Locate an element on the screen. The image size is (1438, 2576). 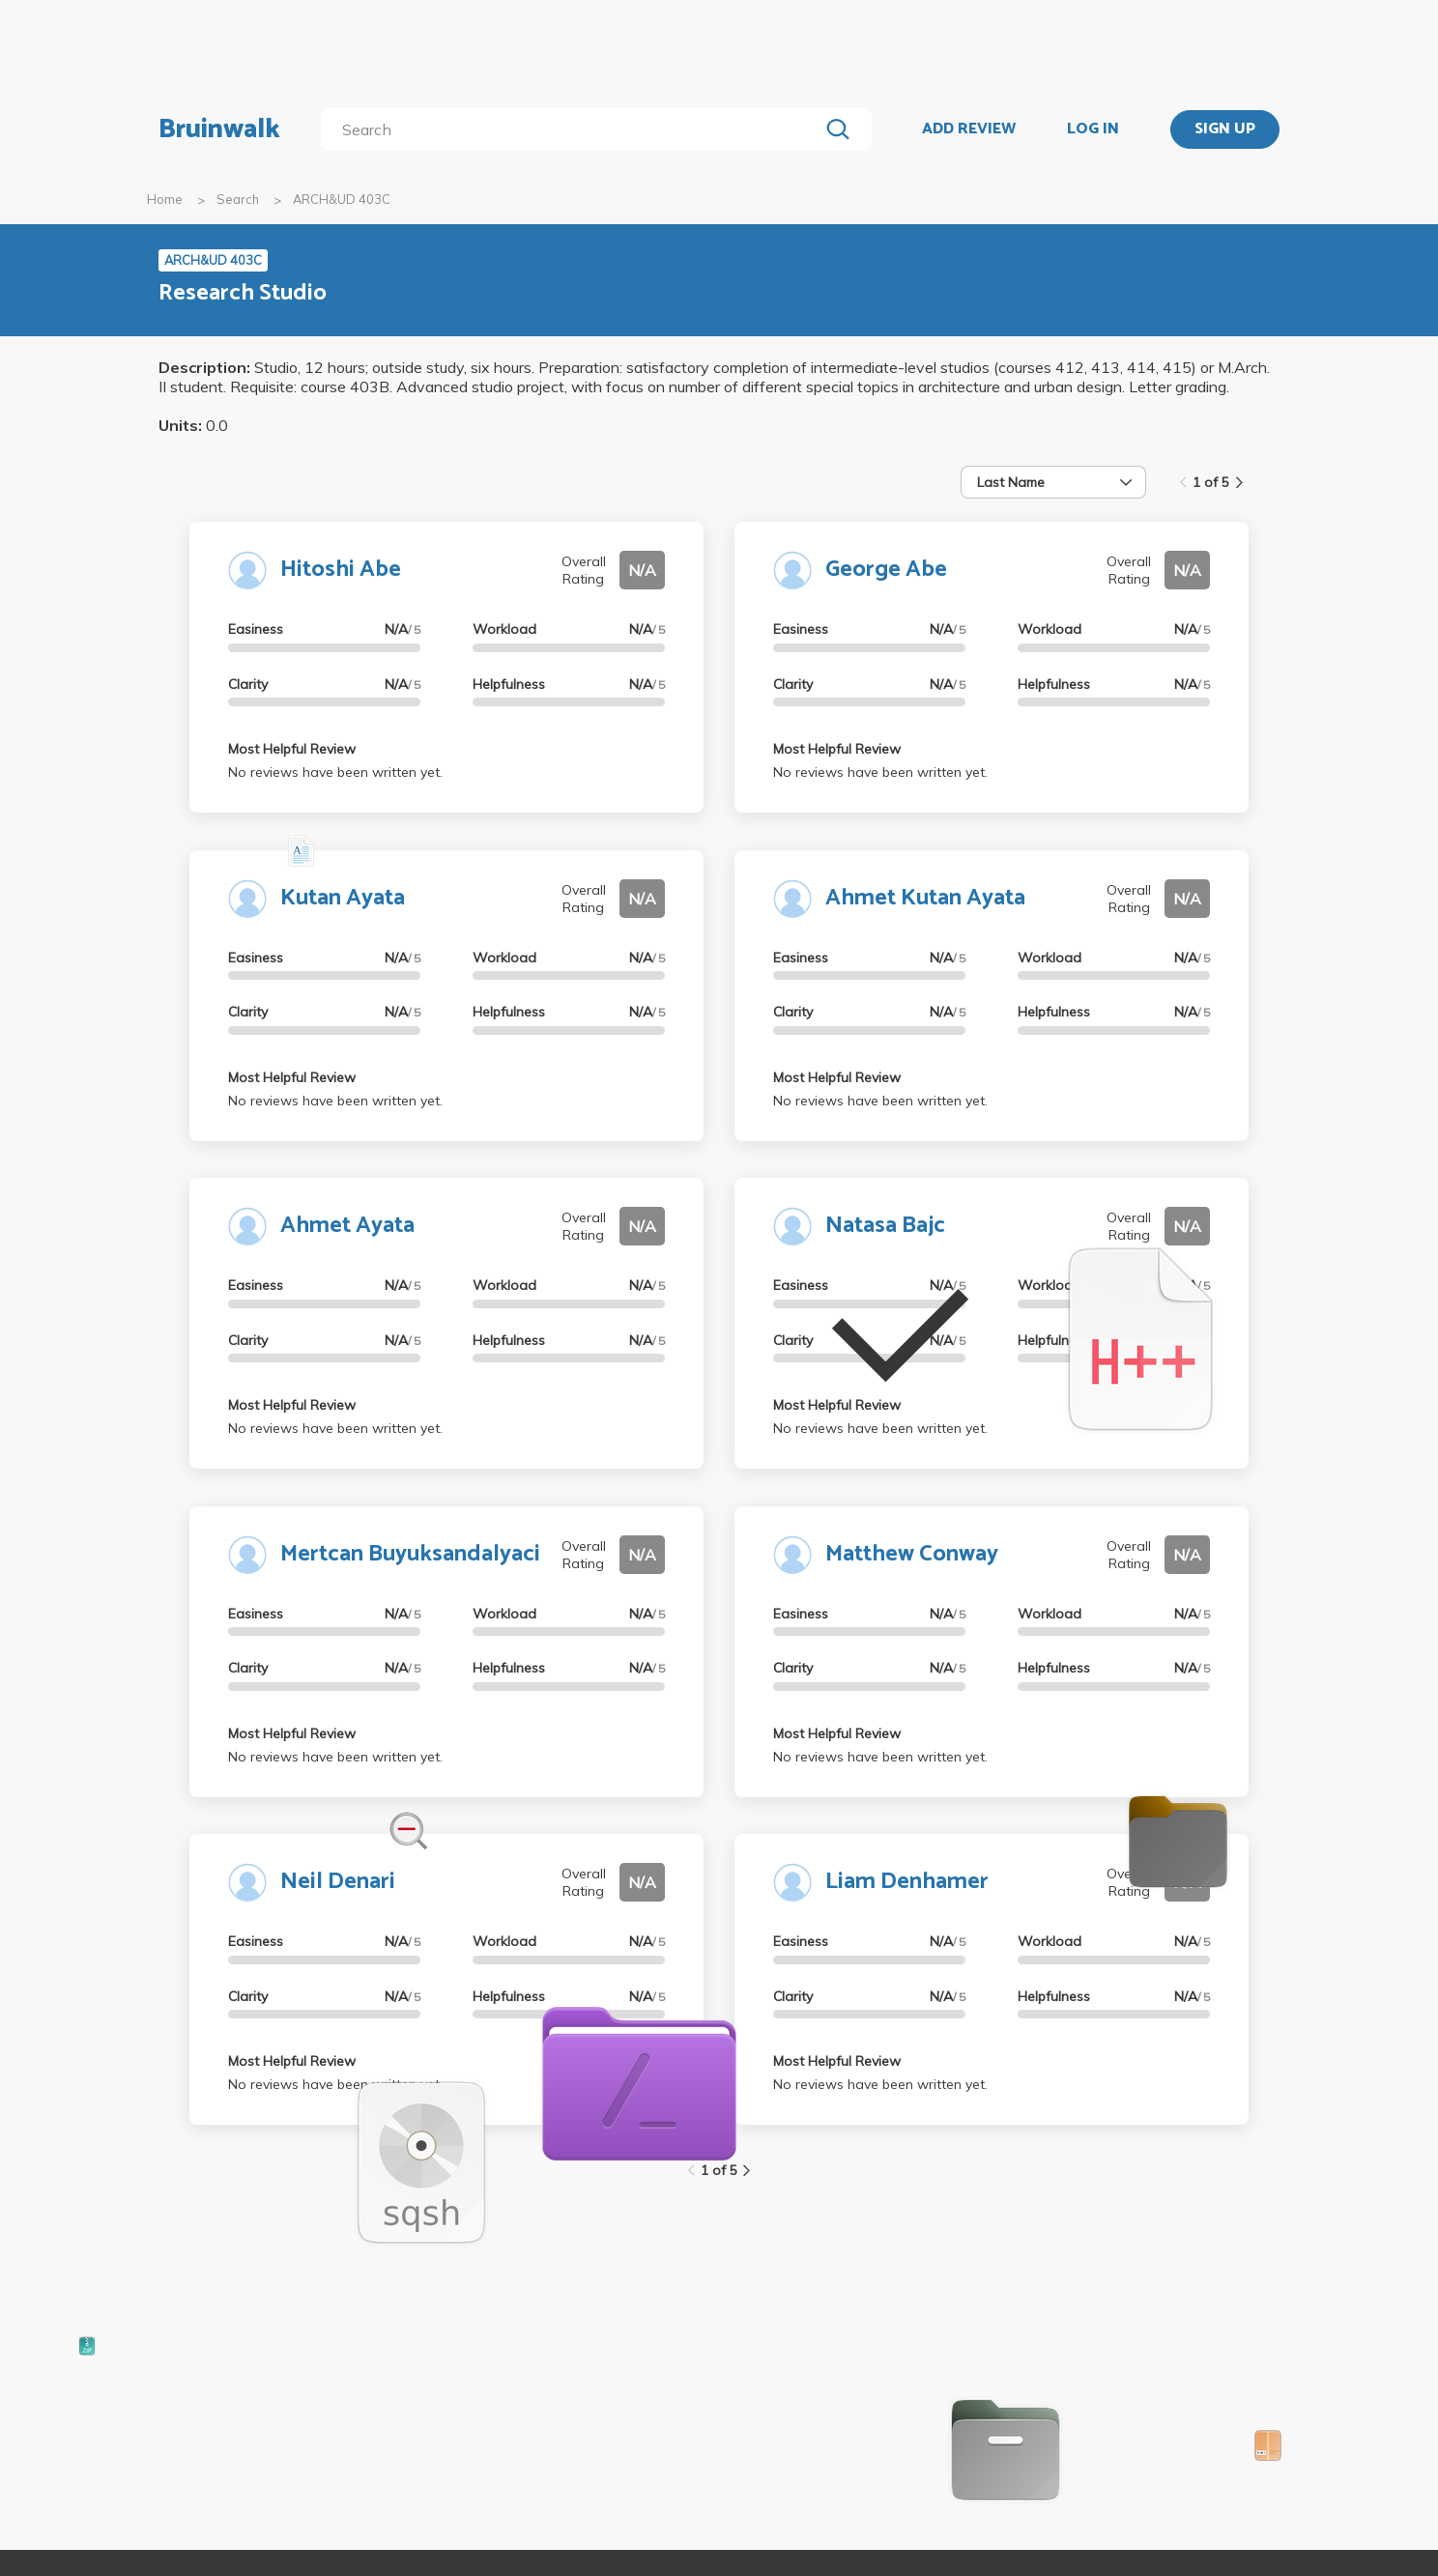
access the root directory is located at coordinates (639, 2083).